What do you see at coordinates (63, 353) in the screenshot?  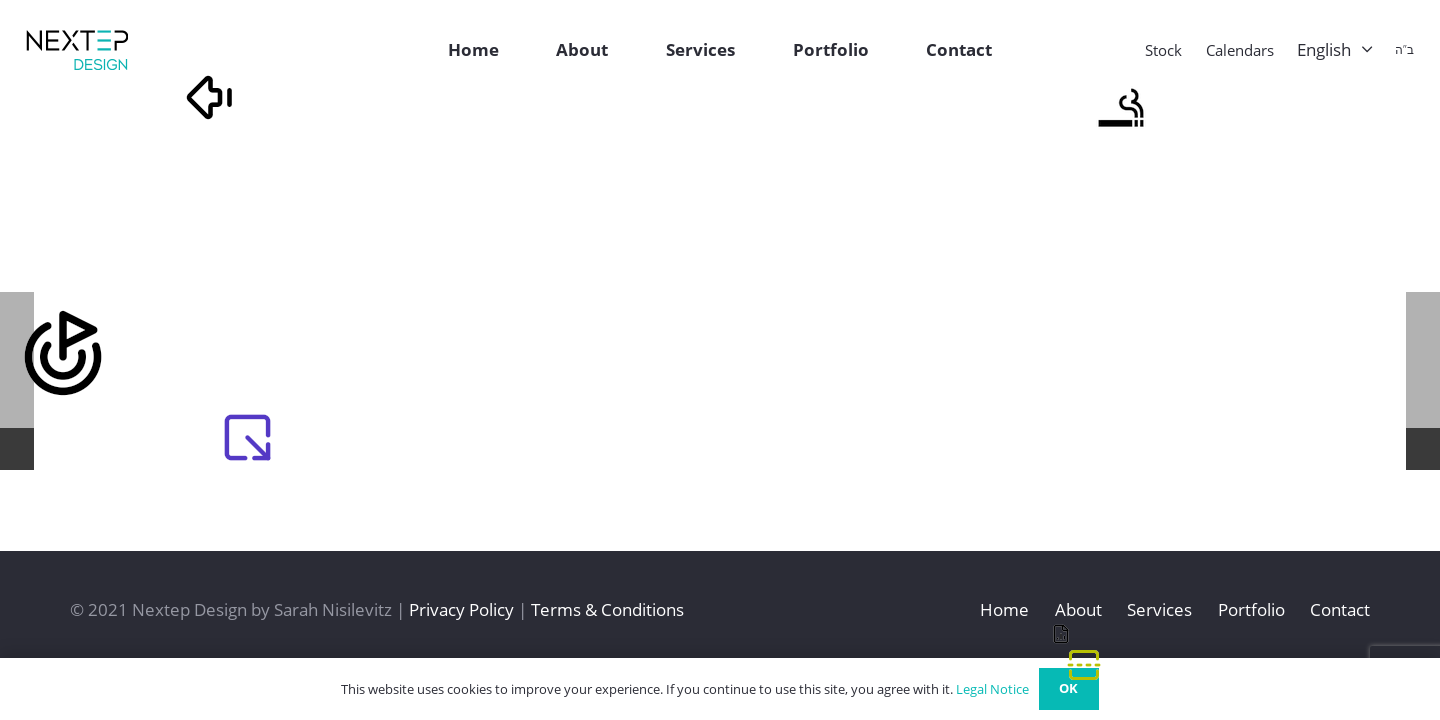 I see `set or track a goal` at bounding box center [63, 353].